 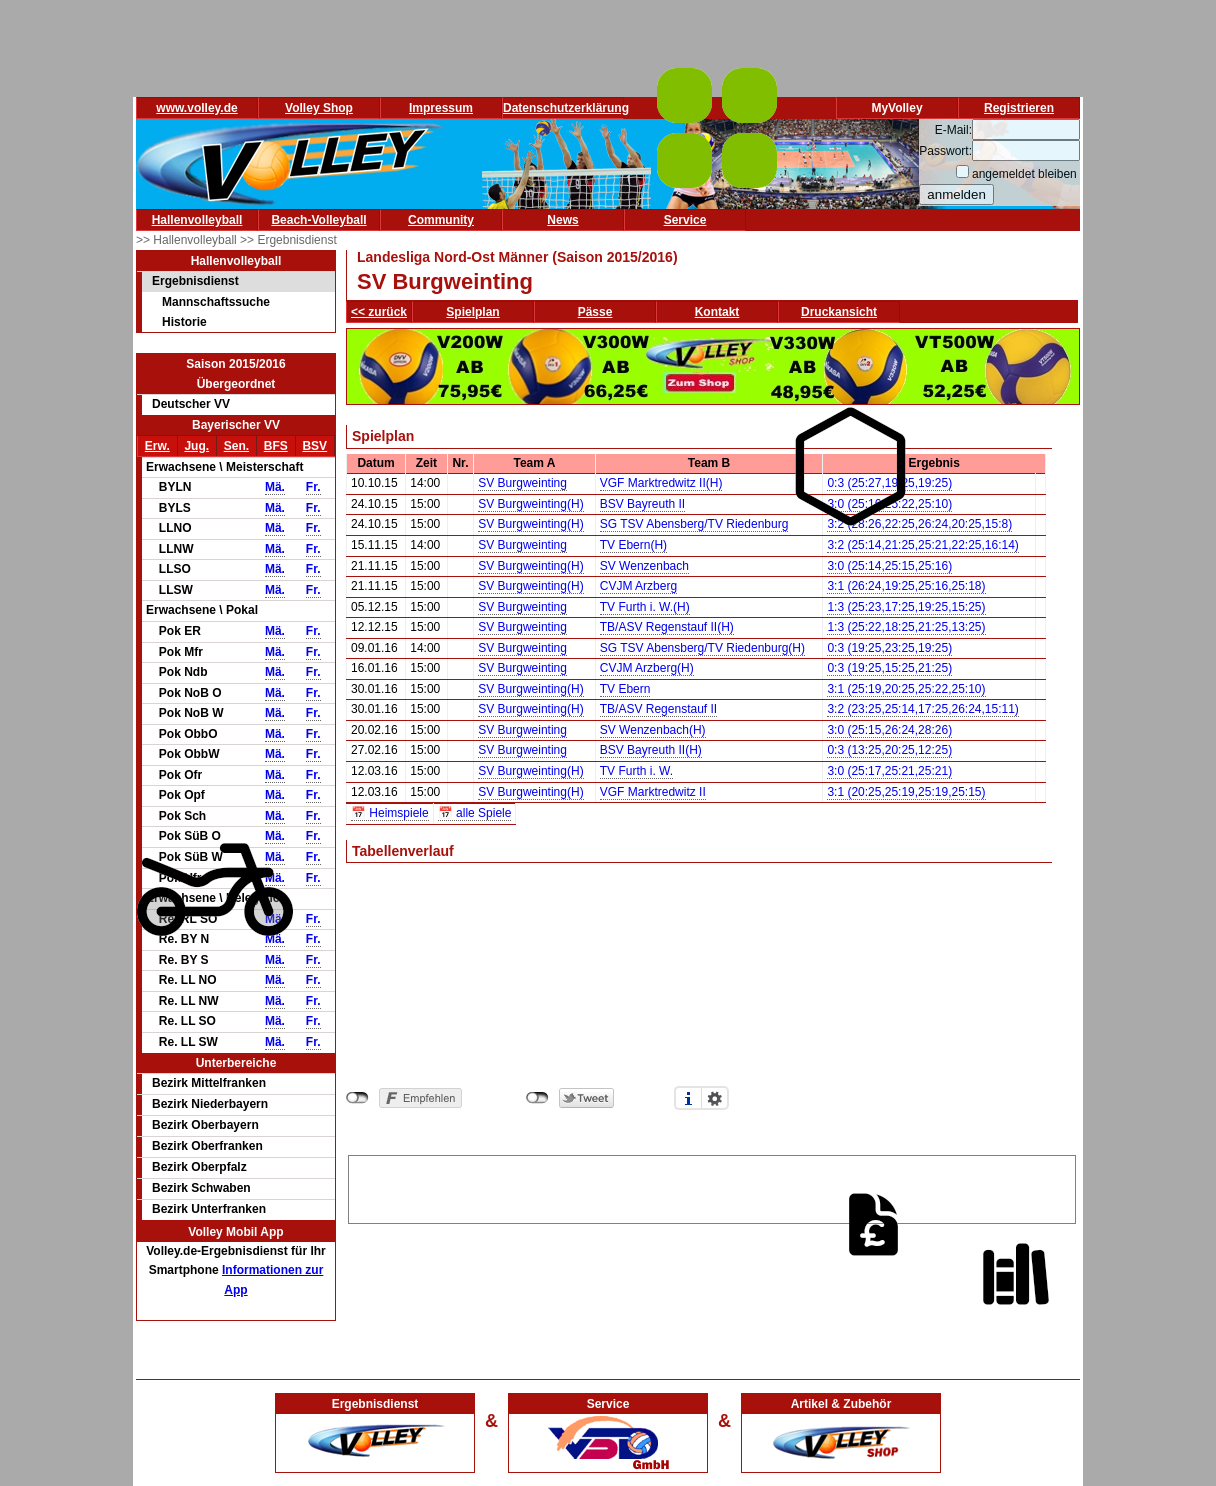 What do you see at coordinates (717, 128) in the screenshot?
I see `view items in grid layout` at bounding box center [717, 128].